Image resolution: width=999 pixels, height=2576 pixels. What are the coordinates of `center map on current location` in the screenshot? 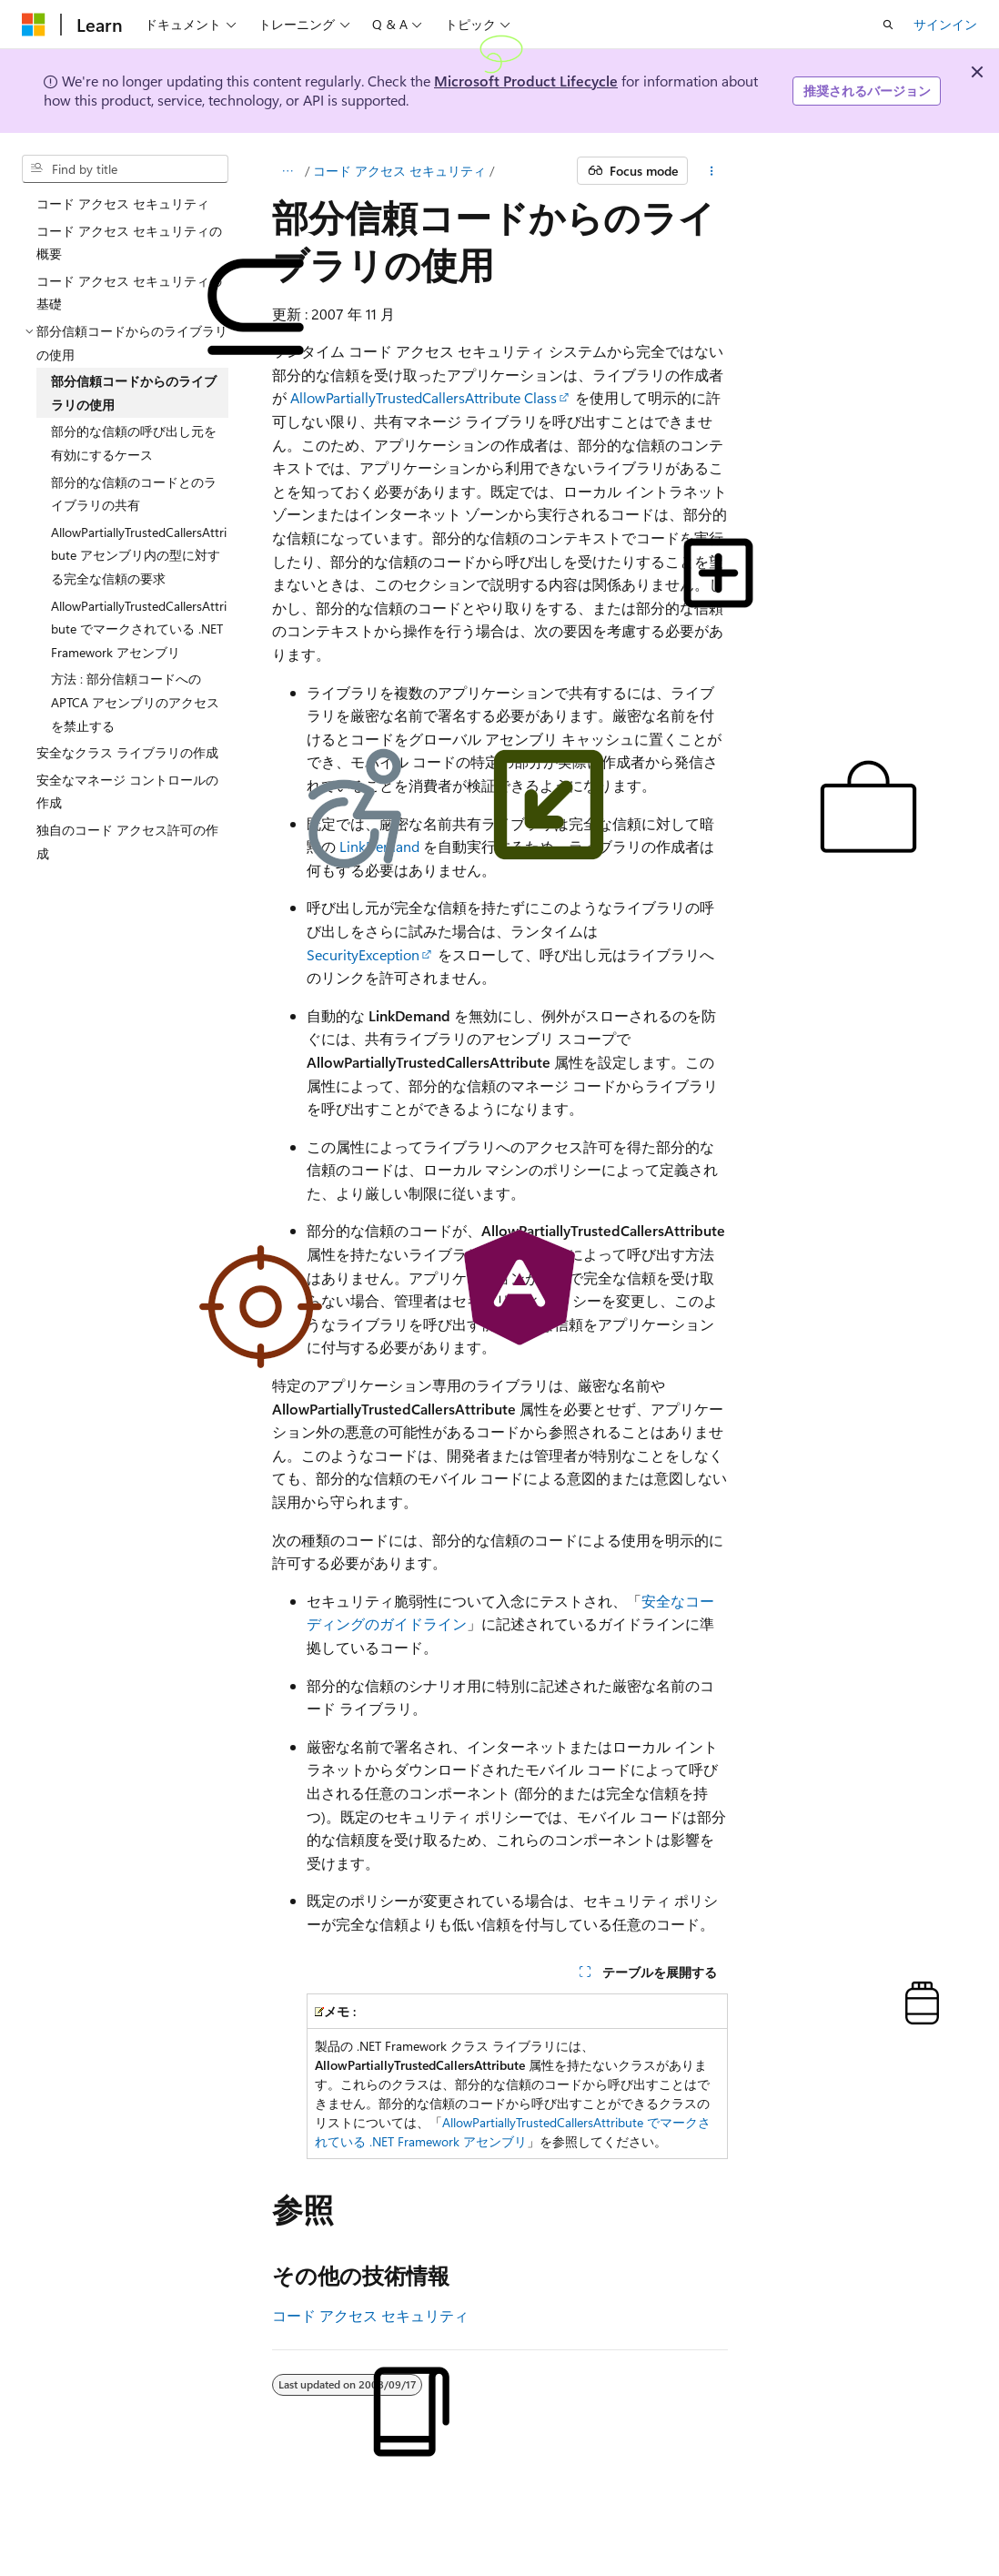 It's located at (260, 1306).